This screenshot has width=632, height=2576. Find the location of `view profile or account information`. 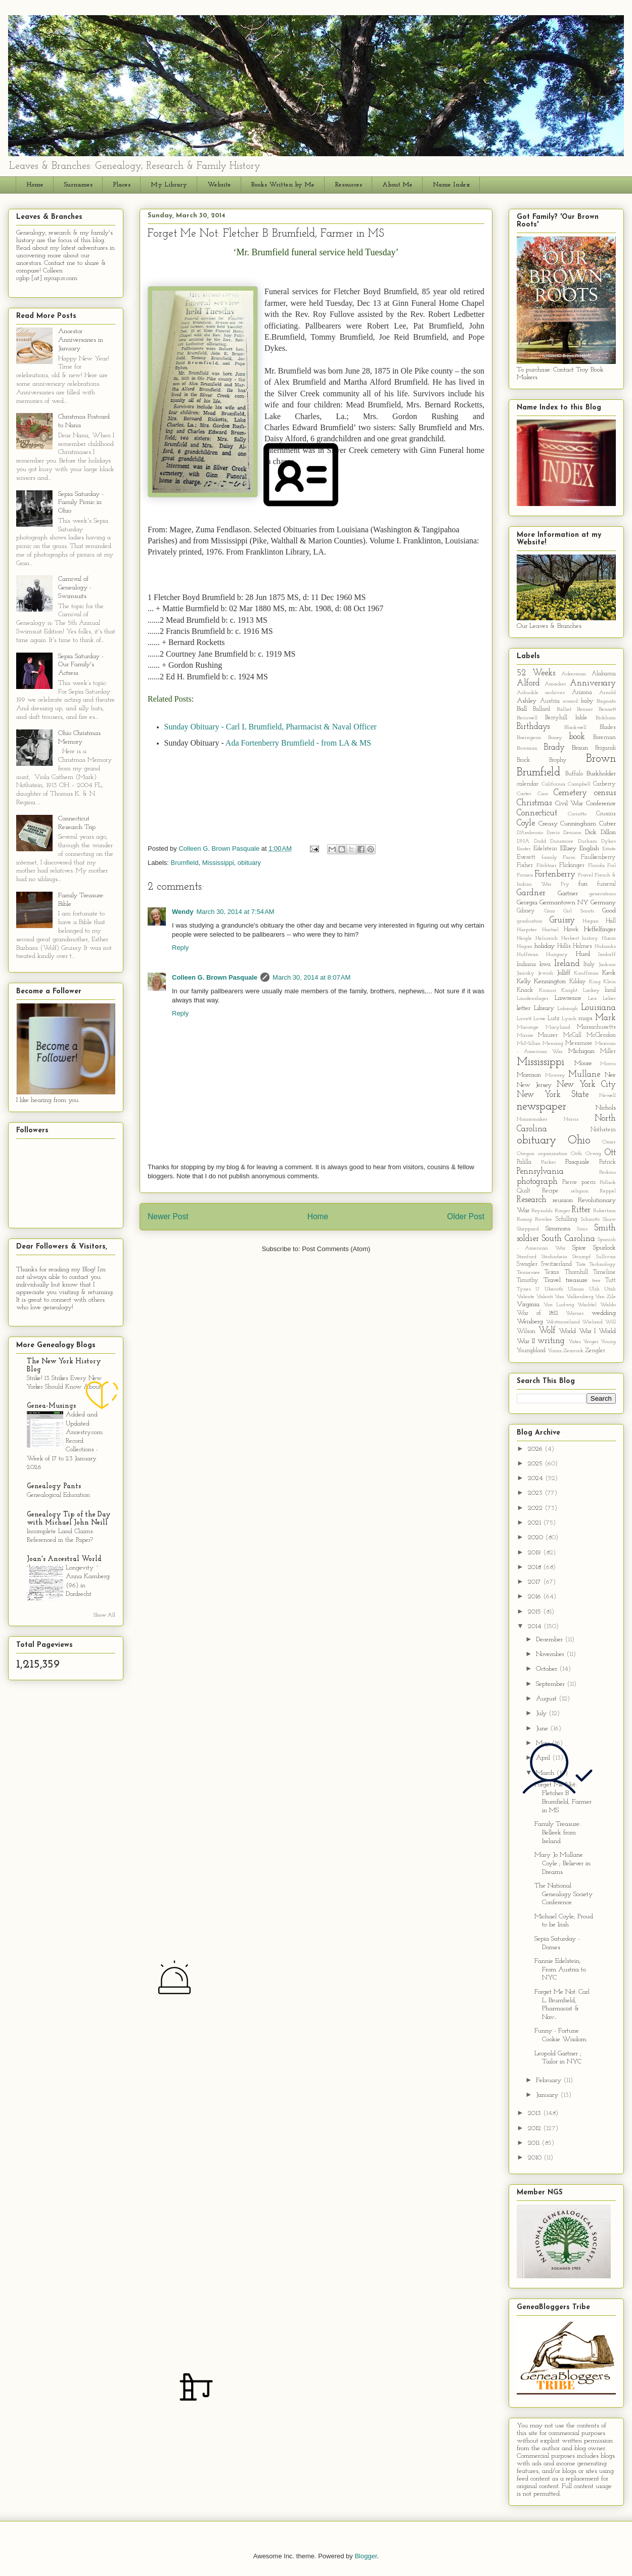

view profile or account information is located at coordinates (301, 475).